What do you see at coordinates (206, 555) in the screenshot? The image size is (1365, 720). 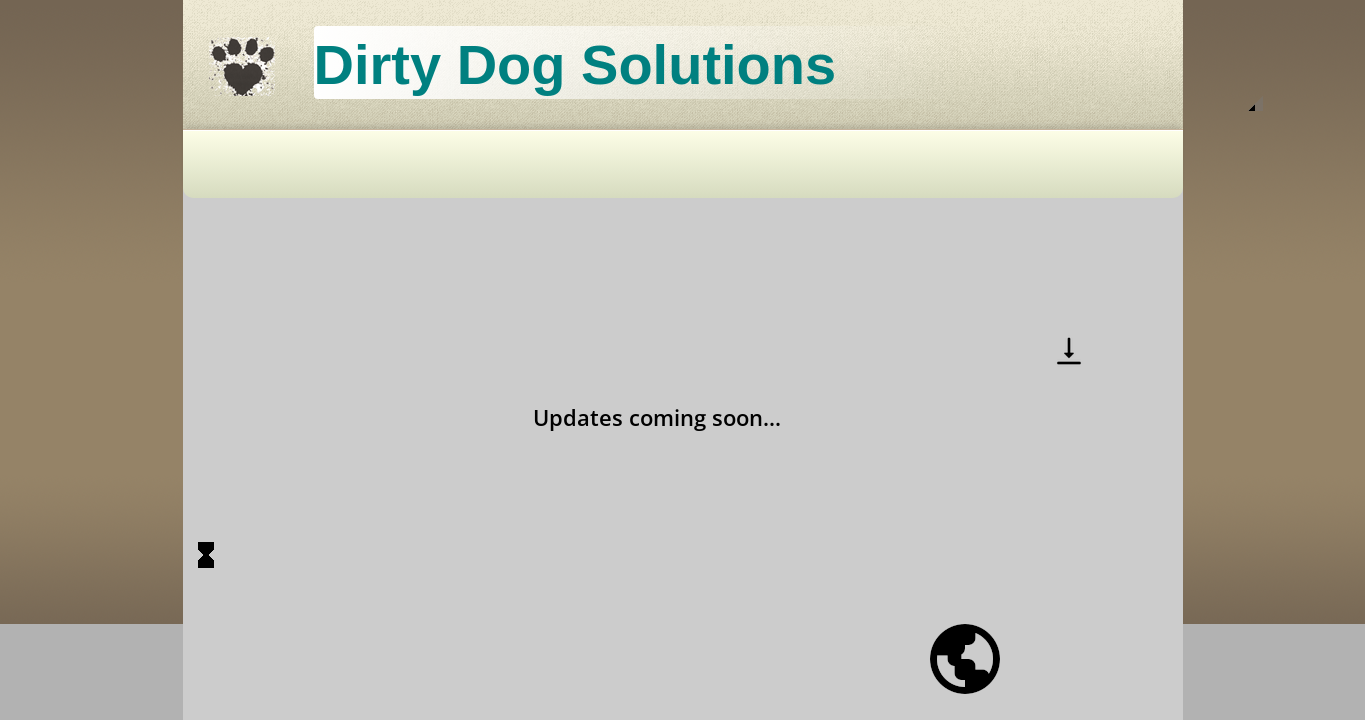 I see `indicates a process is in progress or loading` at bounding box center [206, 555].